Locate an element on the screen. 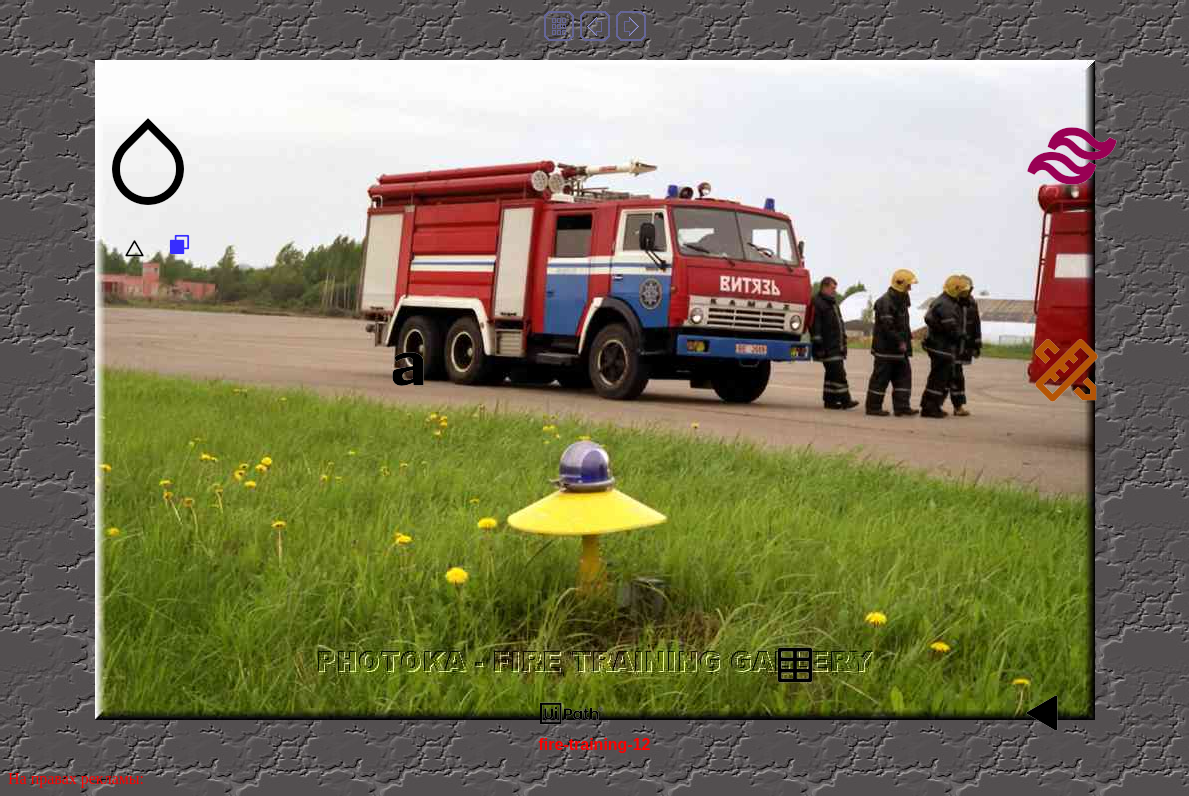  draw or insert a triangle shape is located at coordinates (134, 248).